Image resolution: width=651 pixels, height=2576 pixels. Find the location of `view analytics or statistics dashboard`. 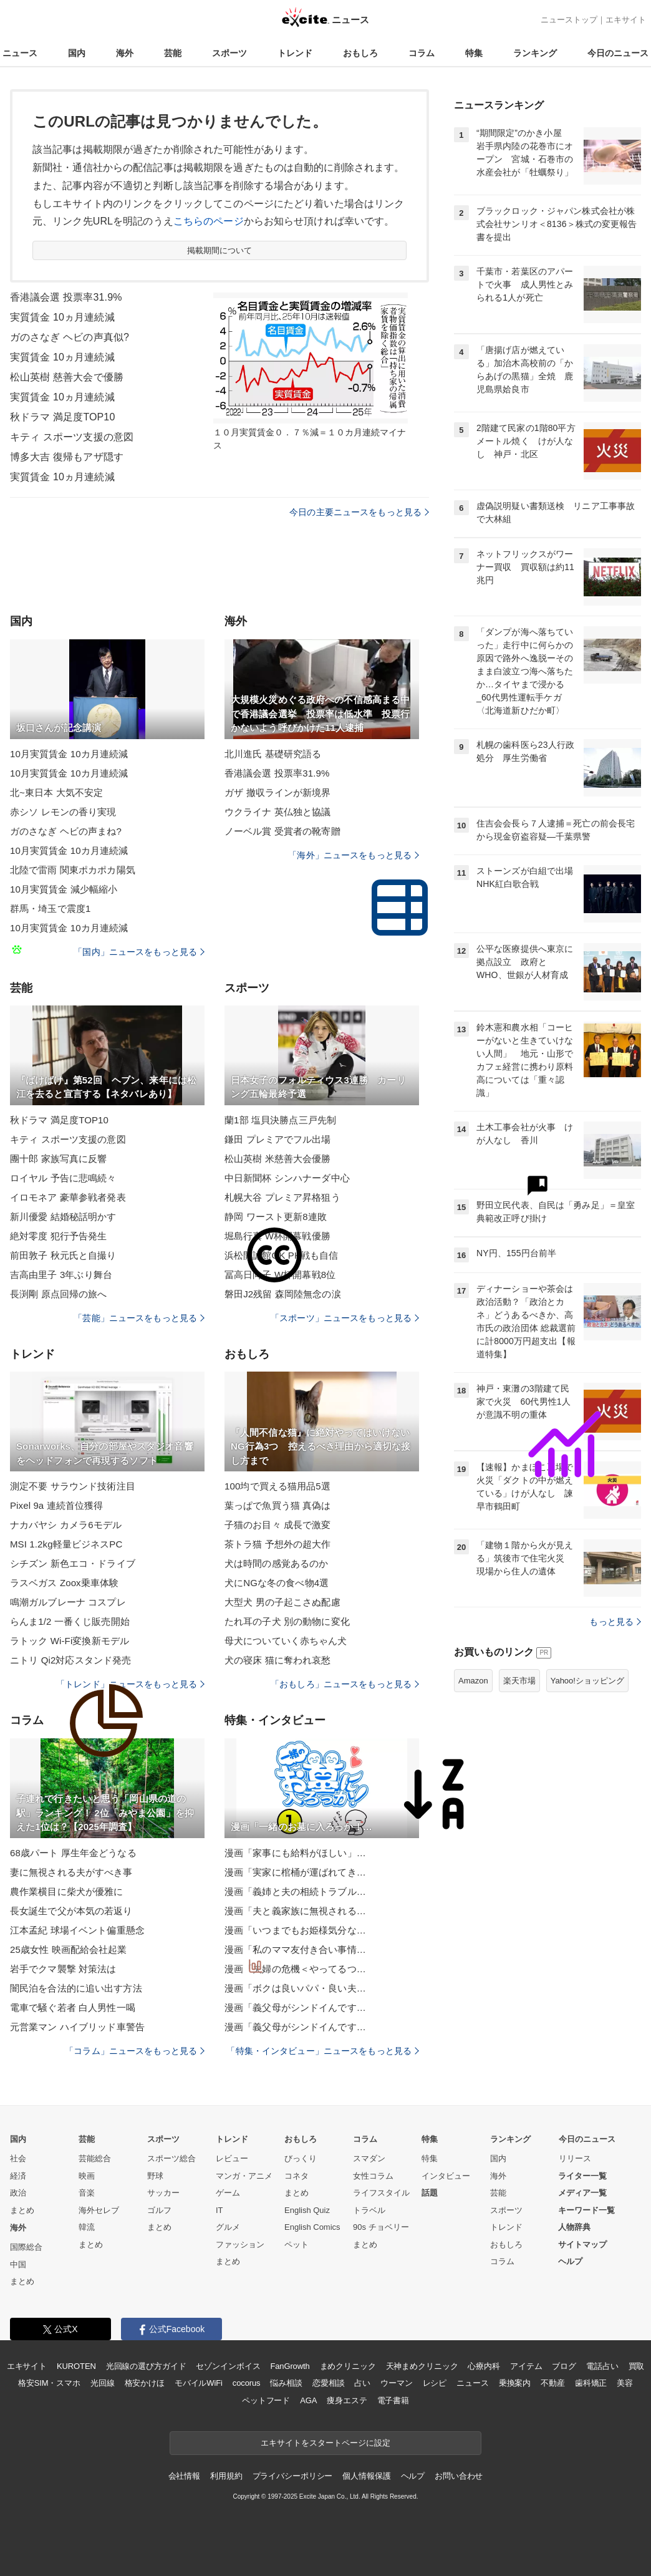

view analytics or statistics dashboard is located at coordinates (256, 1966).